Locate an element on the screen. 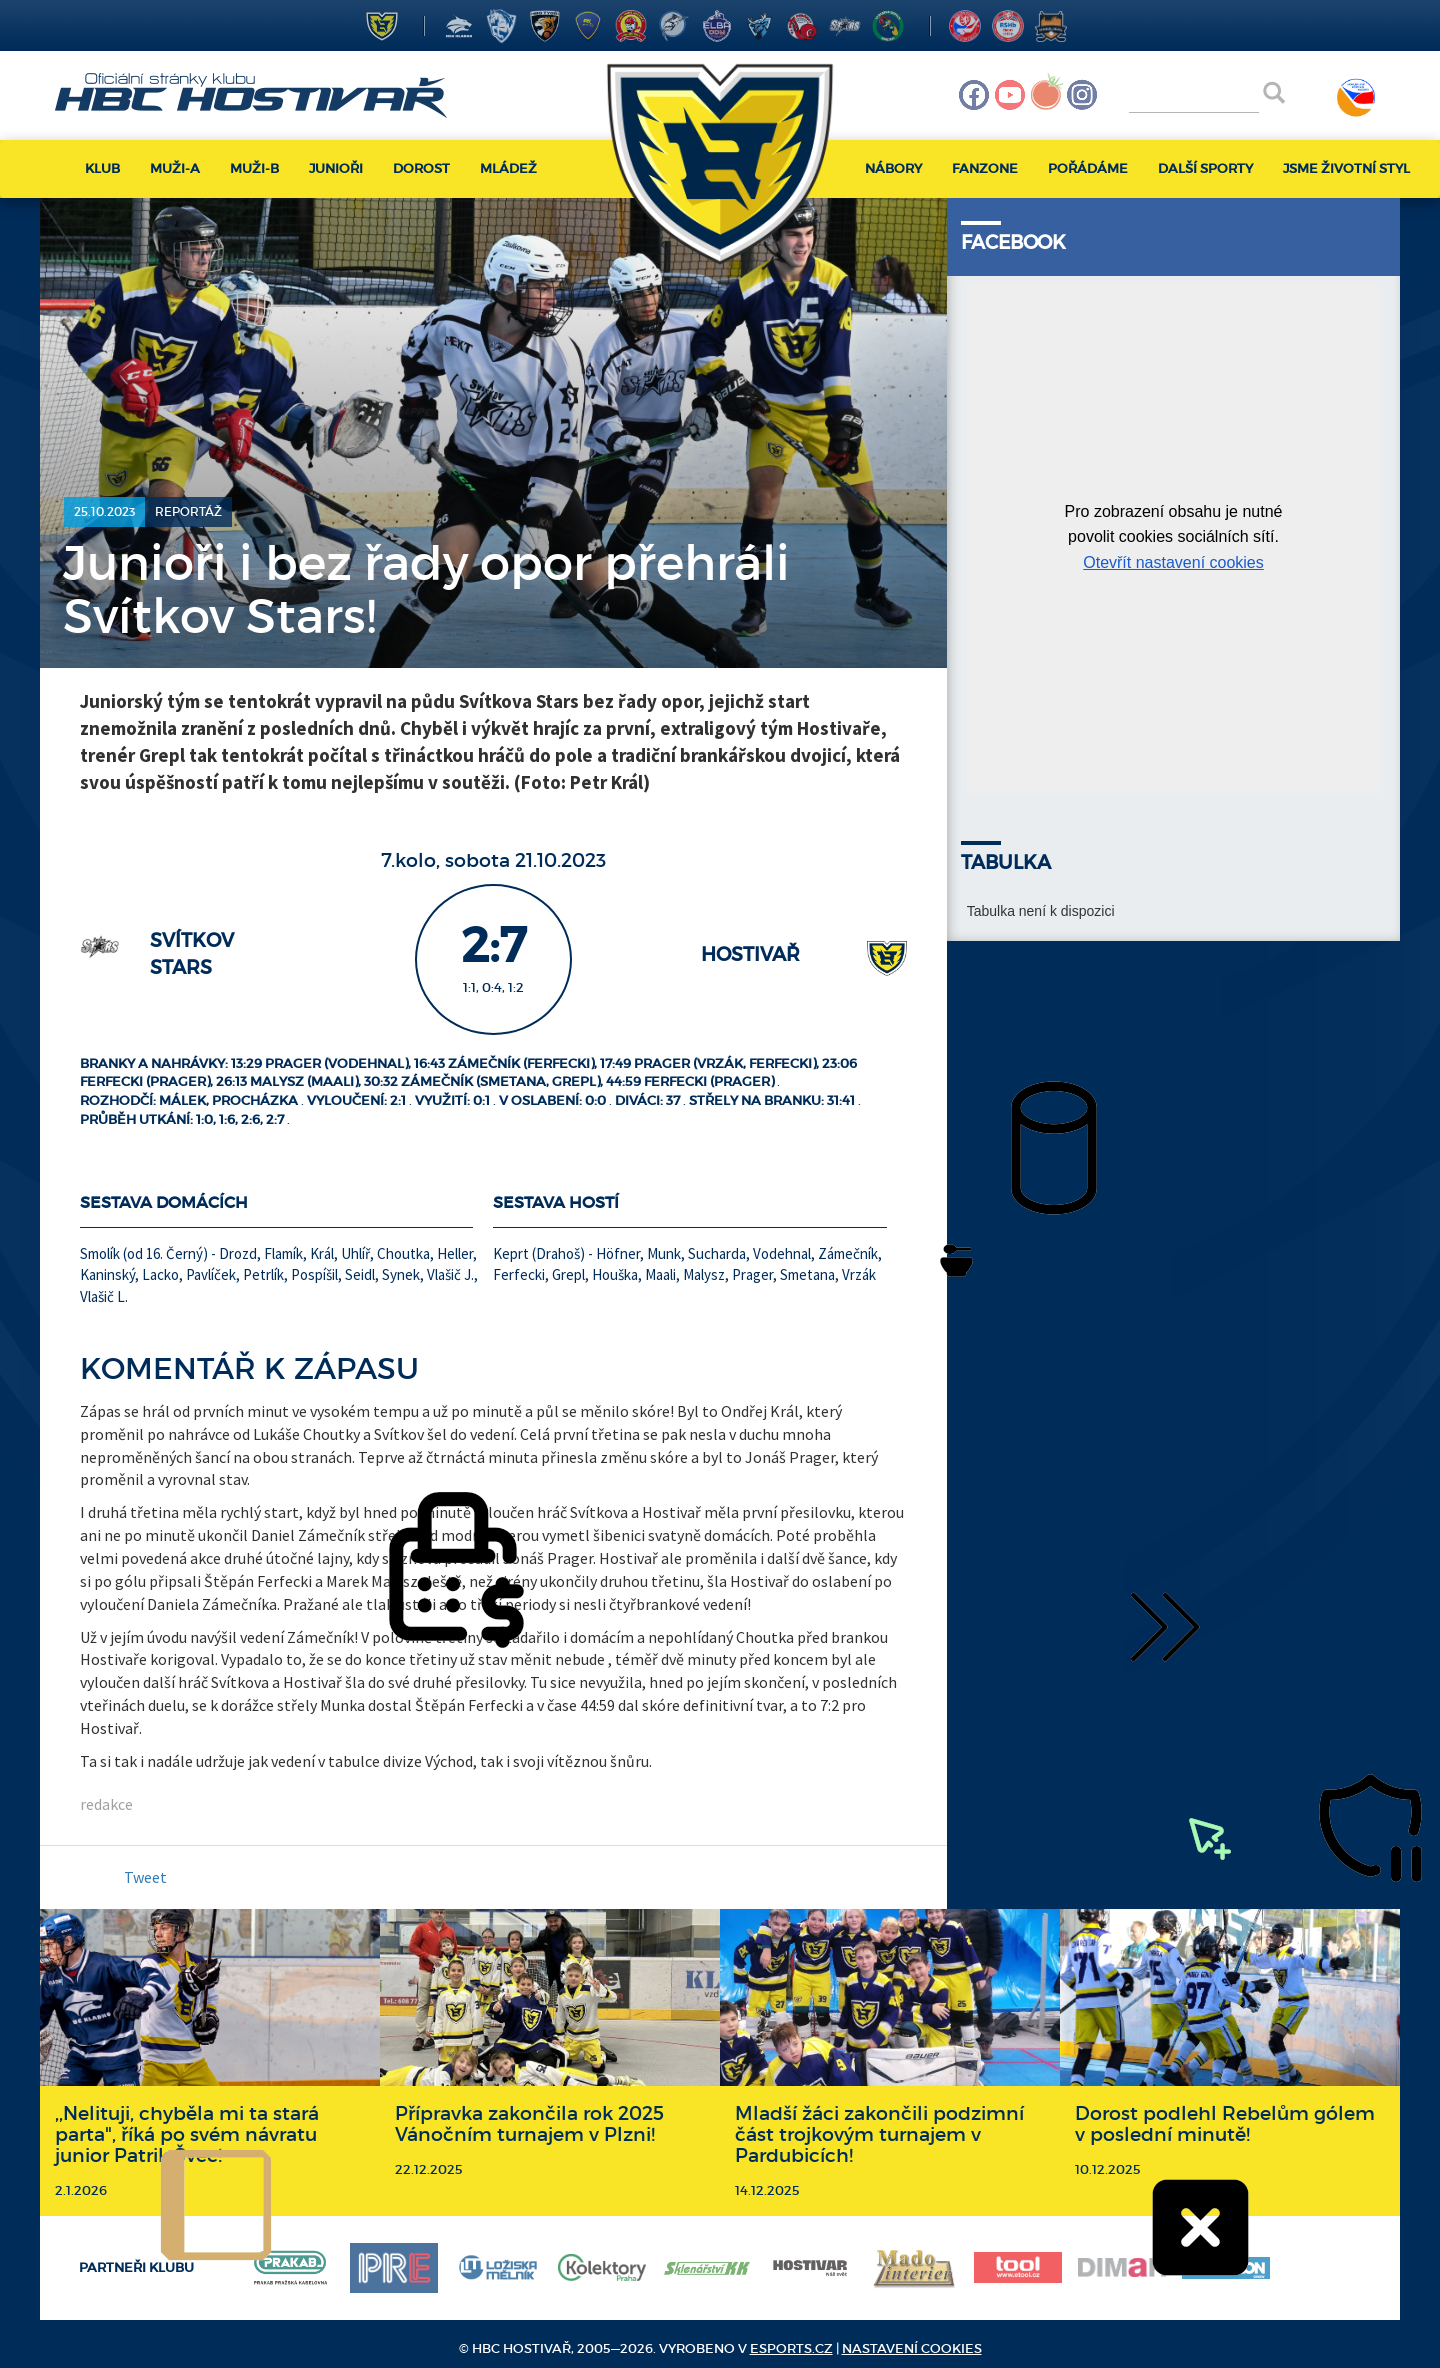 This screenshot has width=1440, height=2368. pause security protection temporarily is located at coordinates (1370, 1825).